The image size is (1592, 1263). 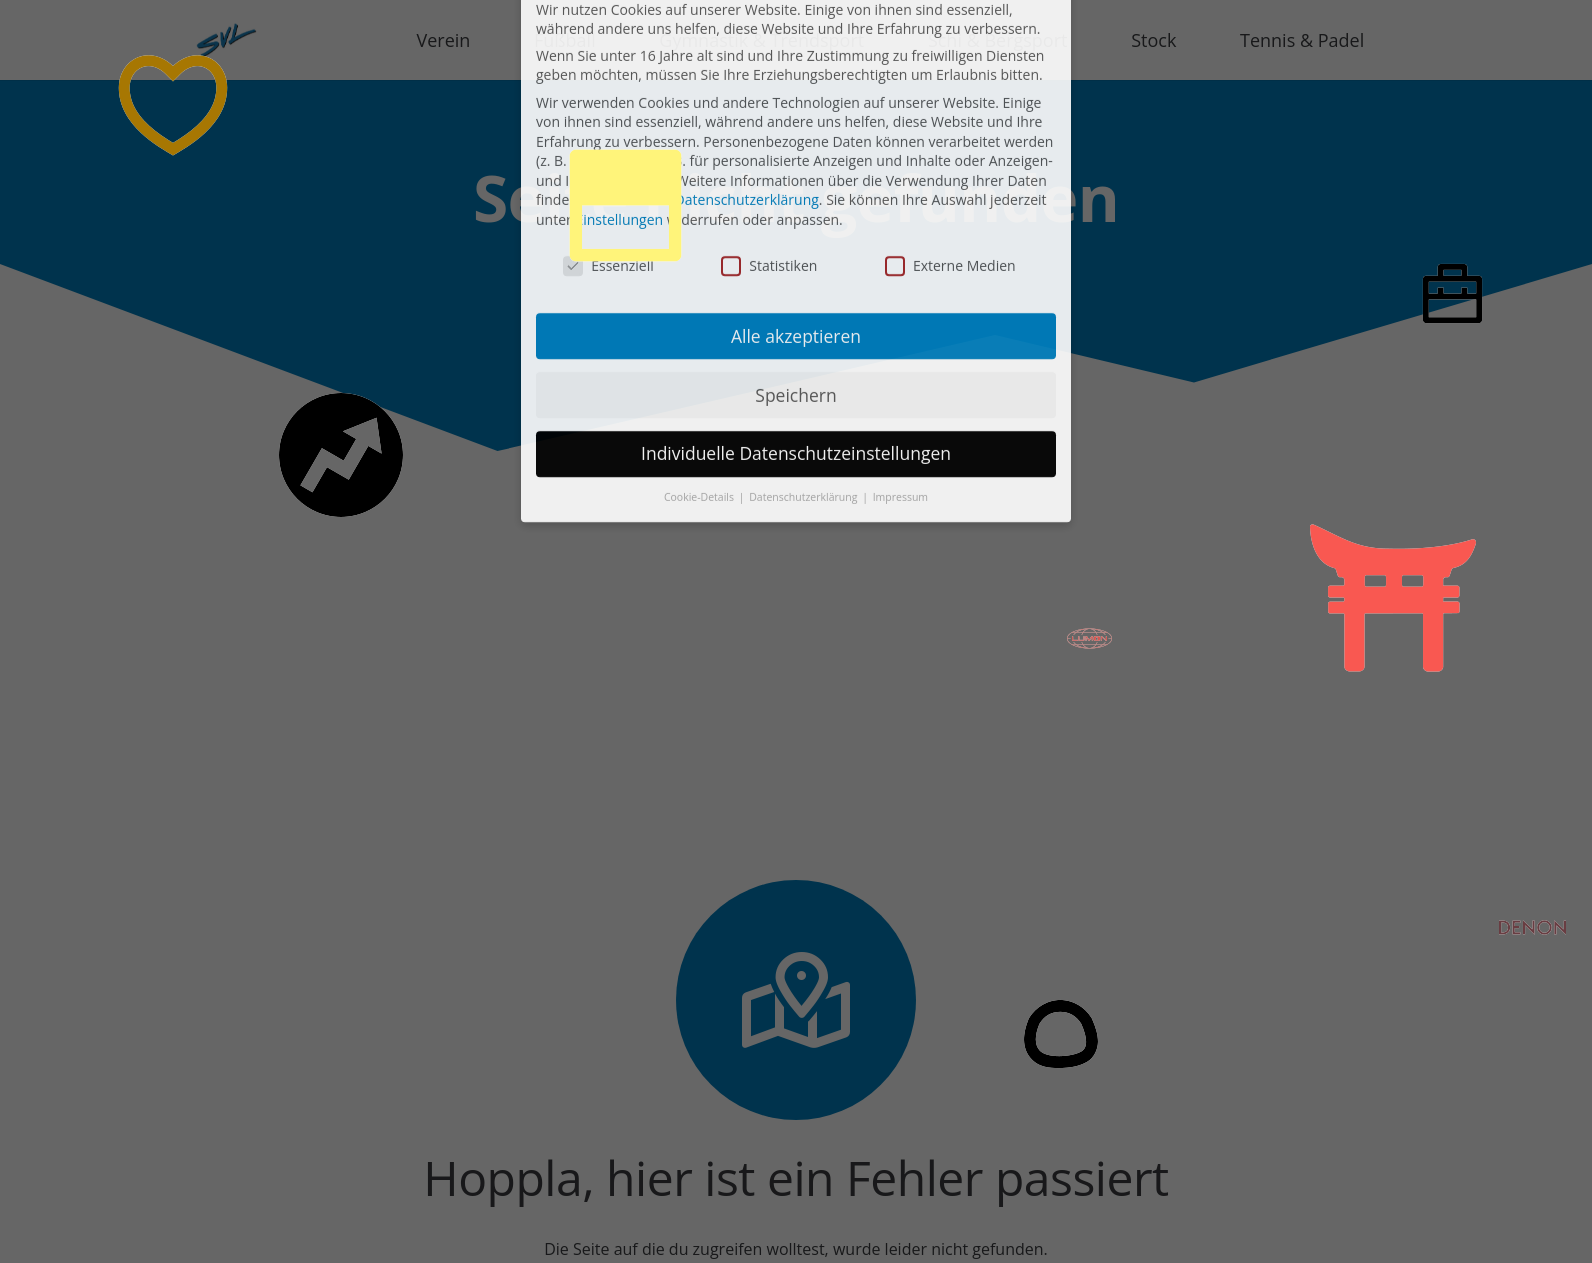 What do you see at coordinates (1452, 296) in the screenshot?
I see `access work or business documents` at bounding box center [1452, 296].